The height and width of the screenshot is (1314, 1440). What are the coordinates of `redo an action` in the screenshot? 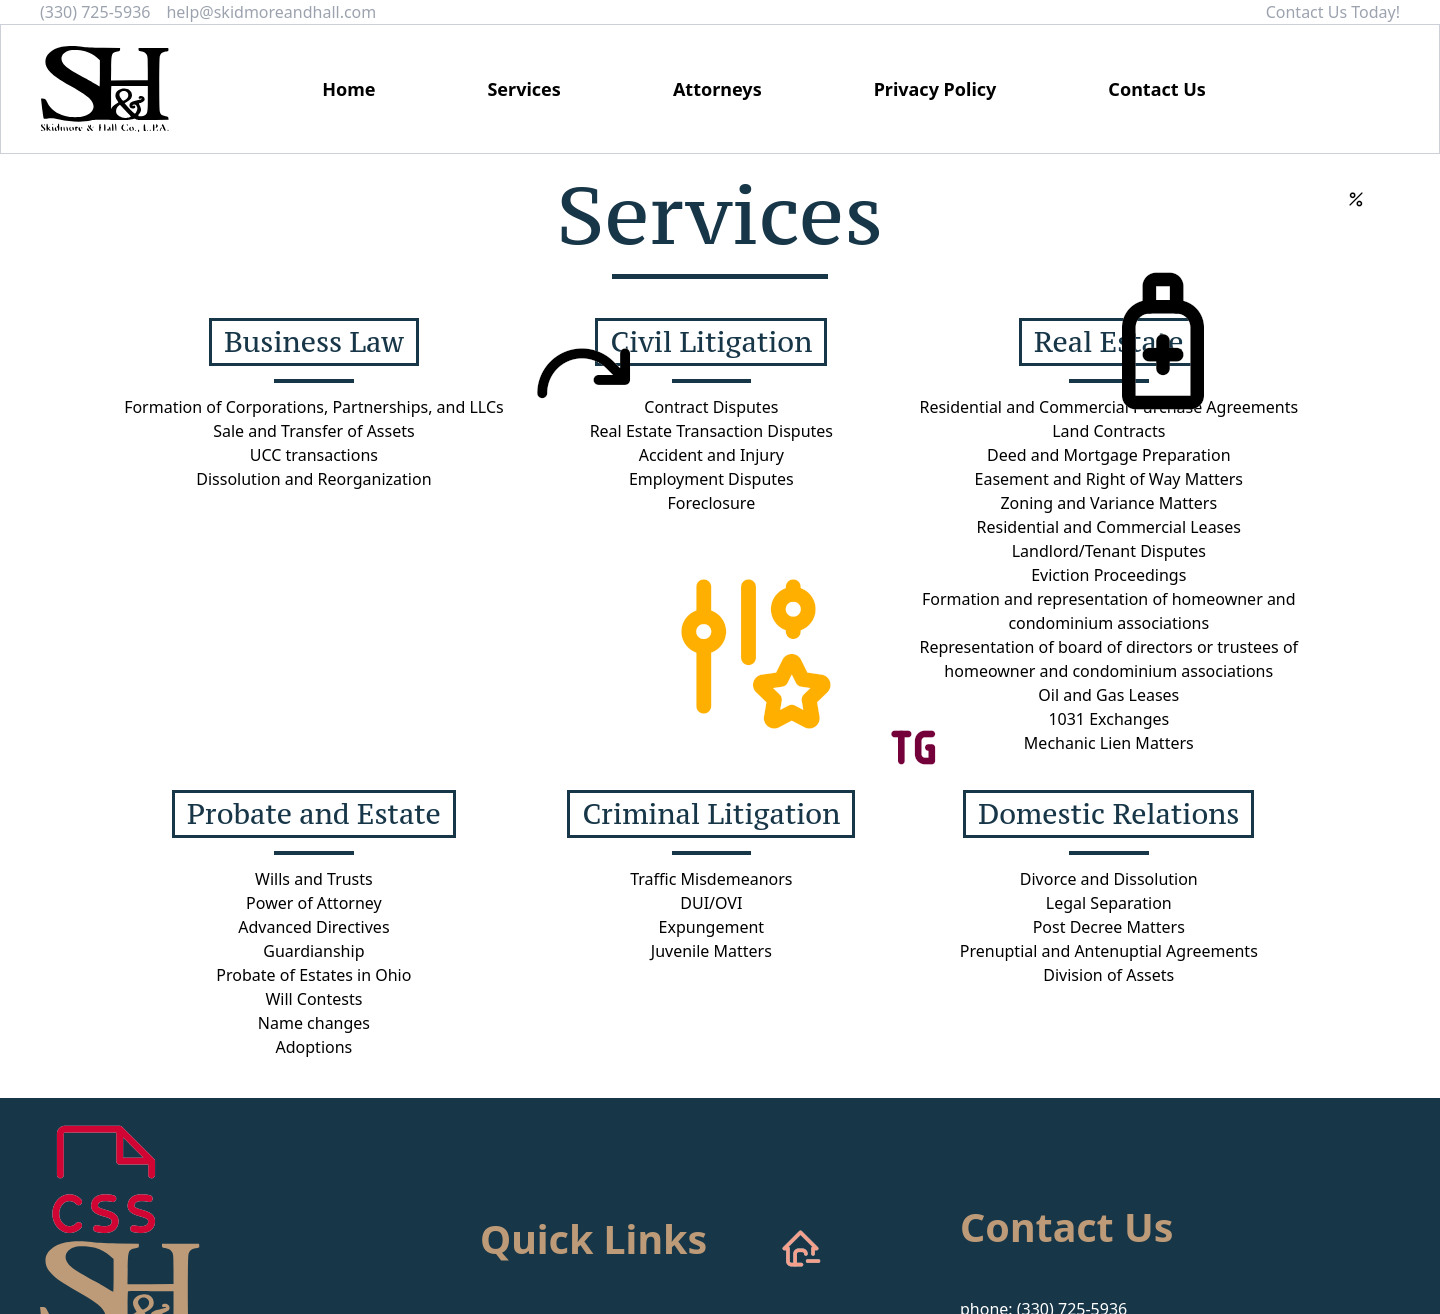 It's located at (582, 370).